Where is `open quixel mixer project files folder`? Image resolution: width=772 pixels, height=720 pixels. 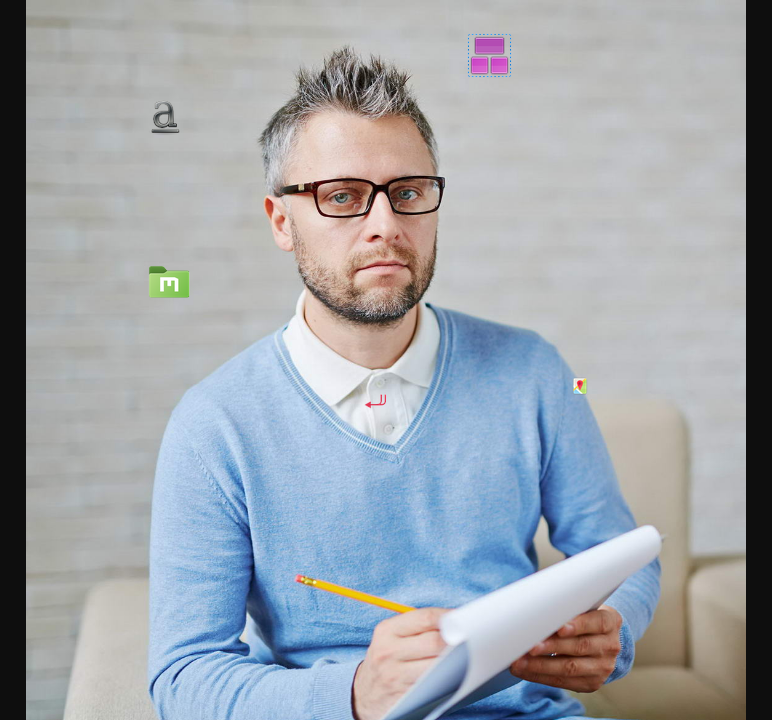 open quixel mixer project files folder is located at coordinates (169, 283).